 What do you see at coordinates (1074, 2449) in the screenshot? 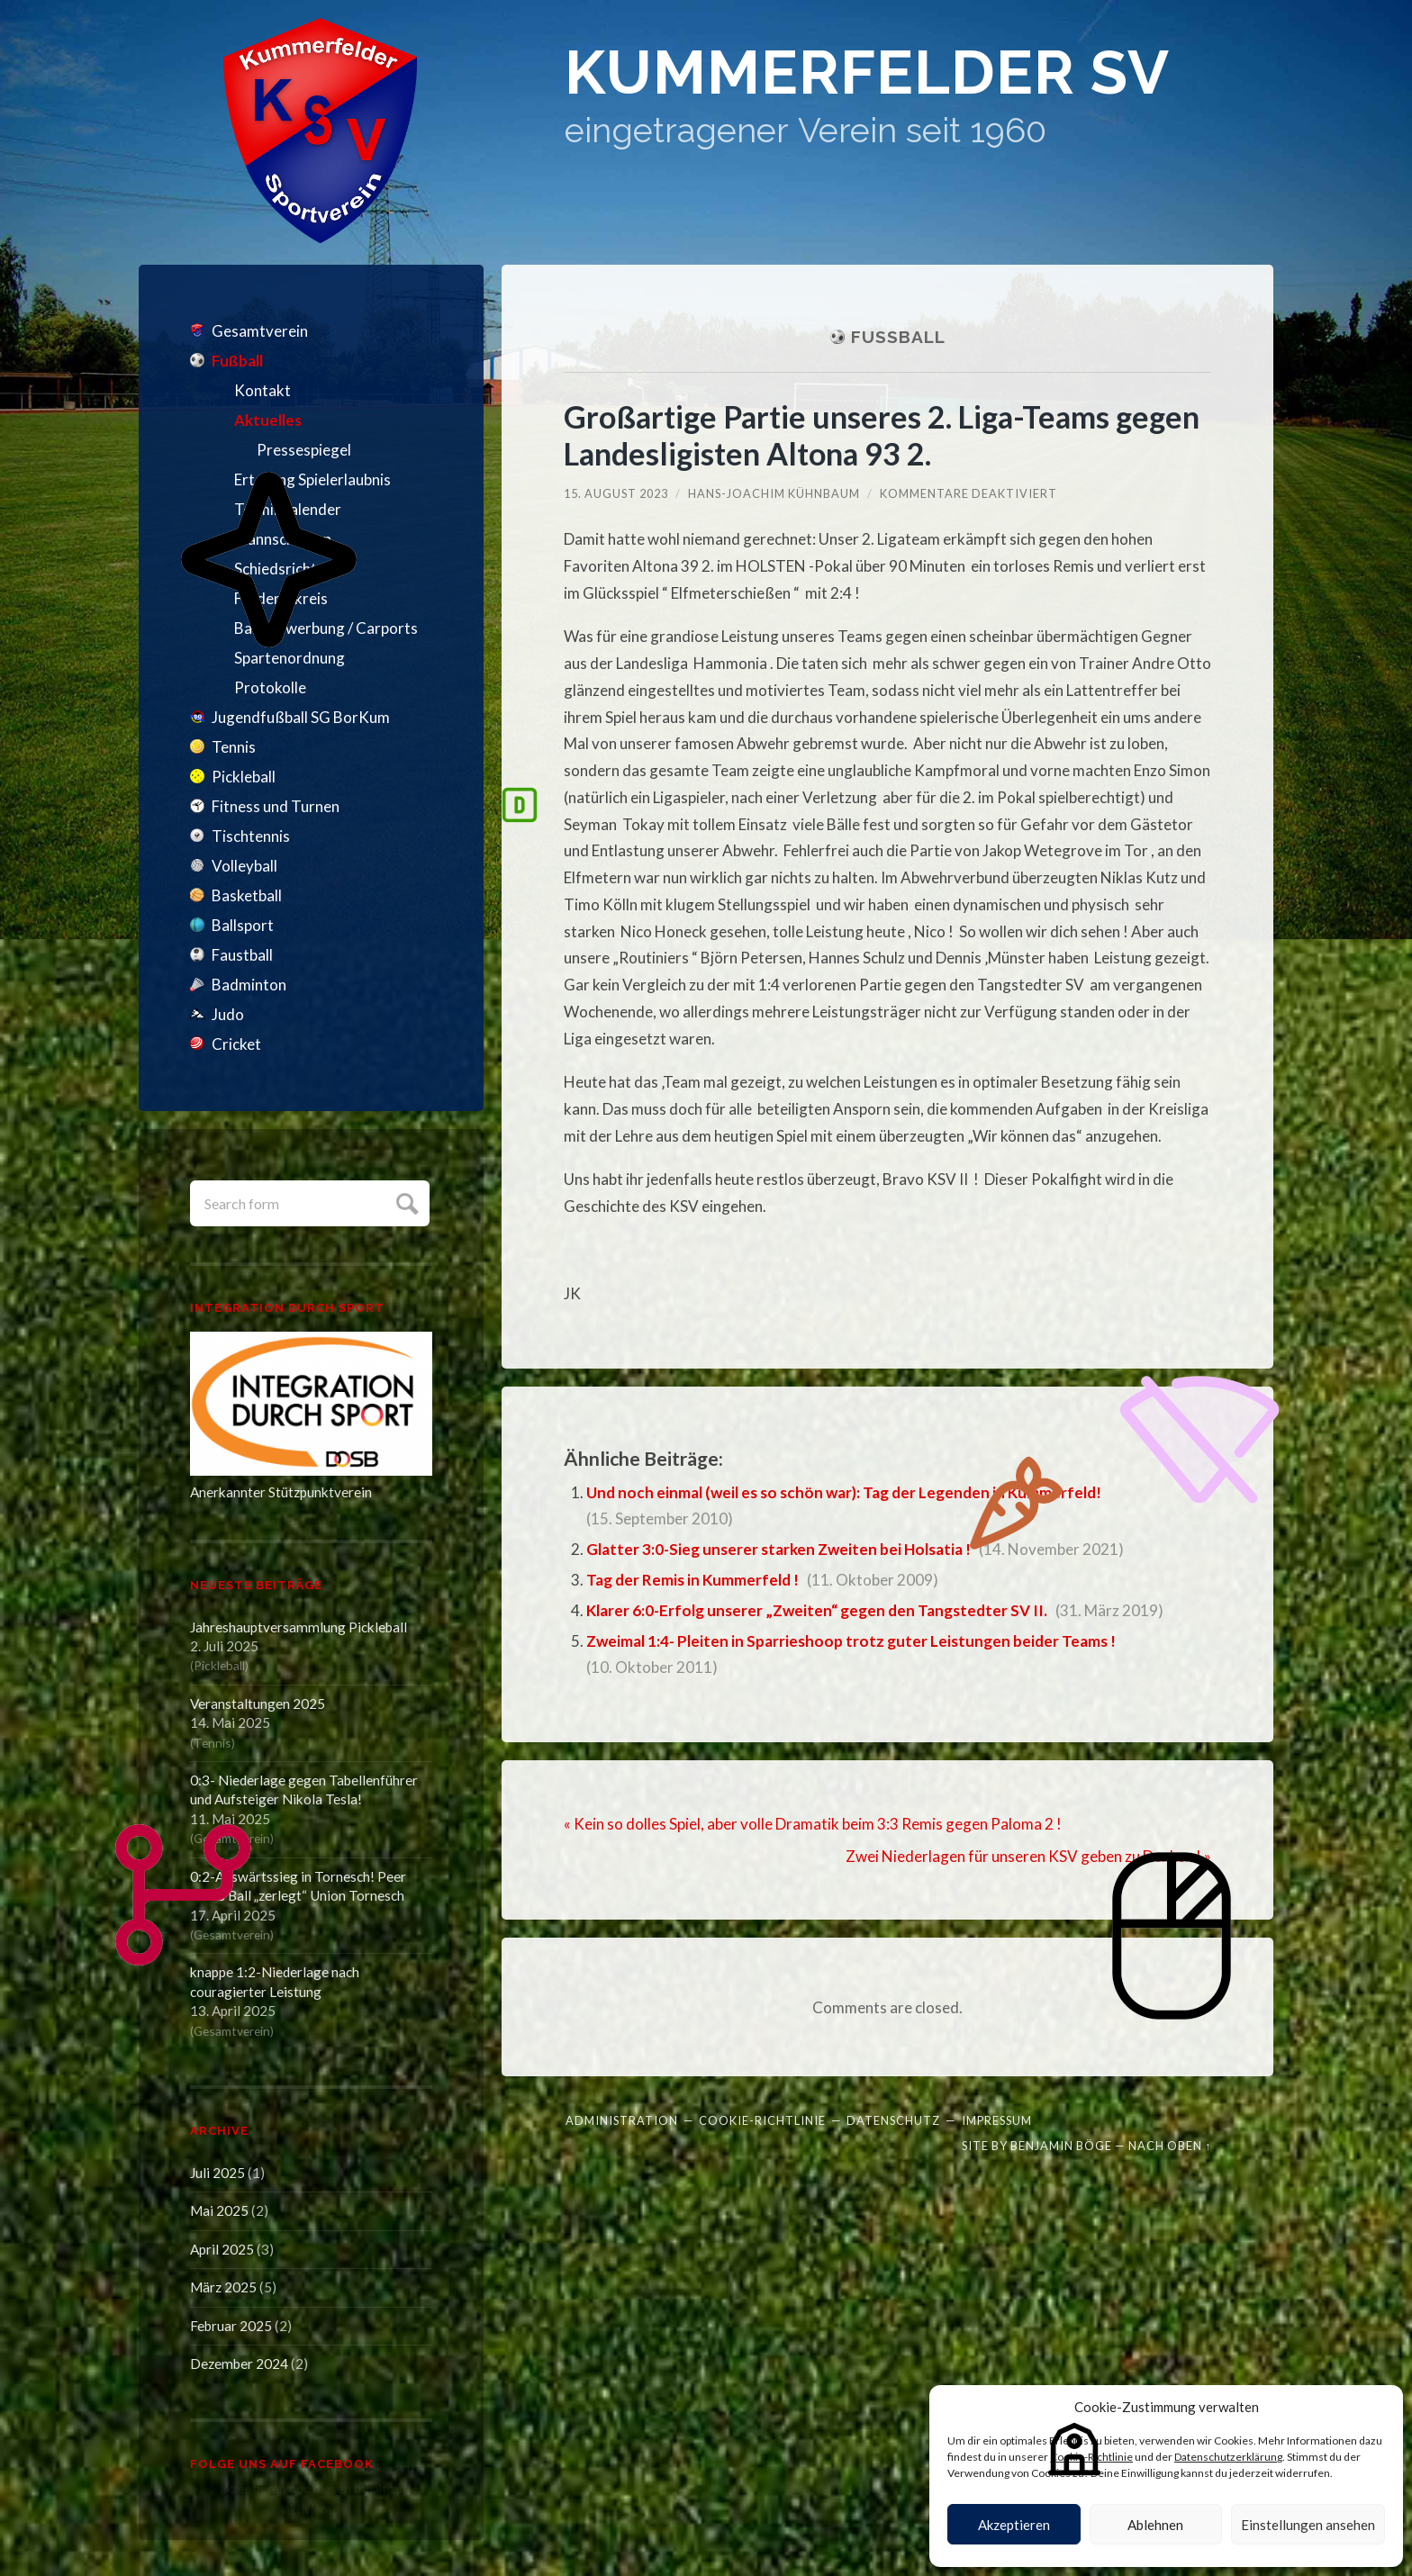
I see `view cottage or cabin rental listings` at bounding box center [1074, 2449].